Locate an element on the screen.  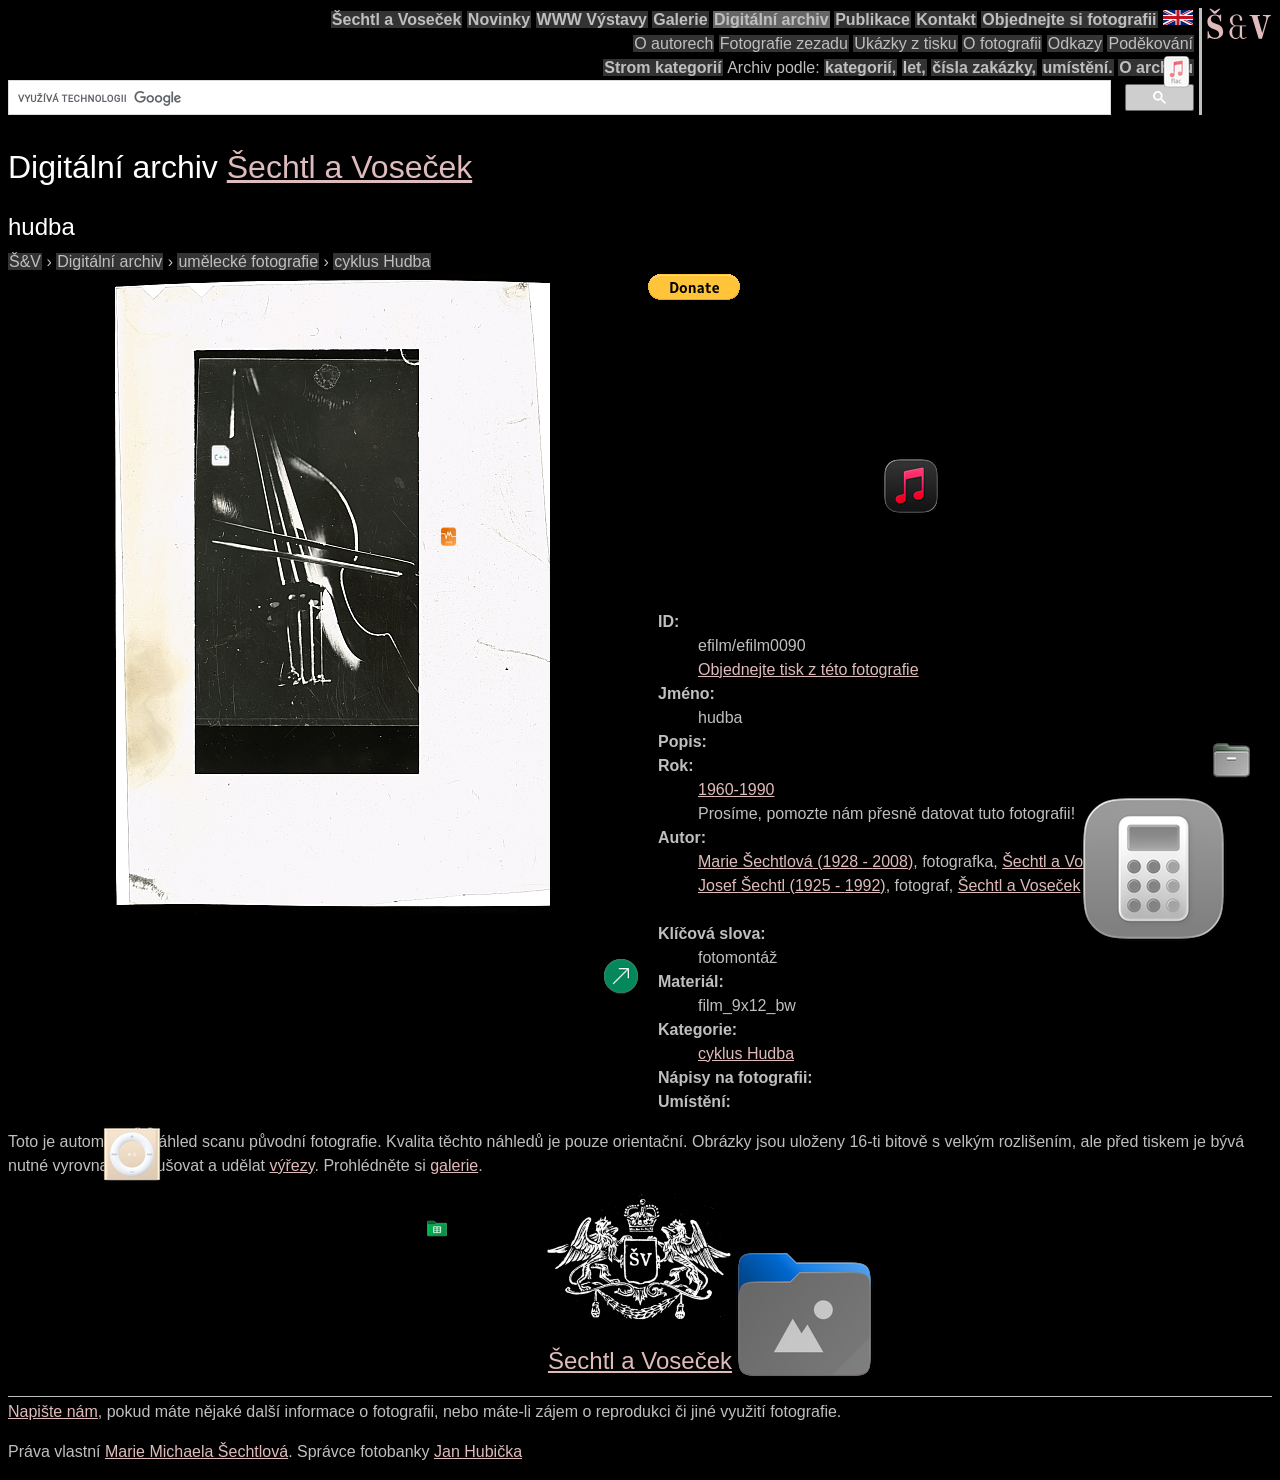
open folder containing Google Sheets files is located at coordinates (437, 1229).